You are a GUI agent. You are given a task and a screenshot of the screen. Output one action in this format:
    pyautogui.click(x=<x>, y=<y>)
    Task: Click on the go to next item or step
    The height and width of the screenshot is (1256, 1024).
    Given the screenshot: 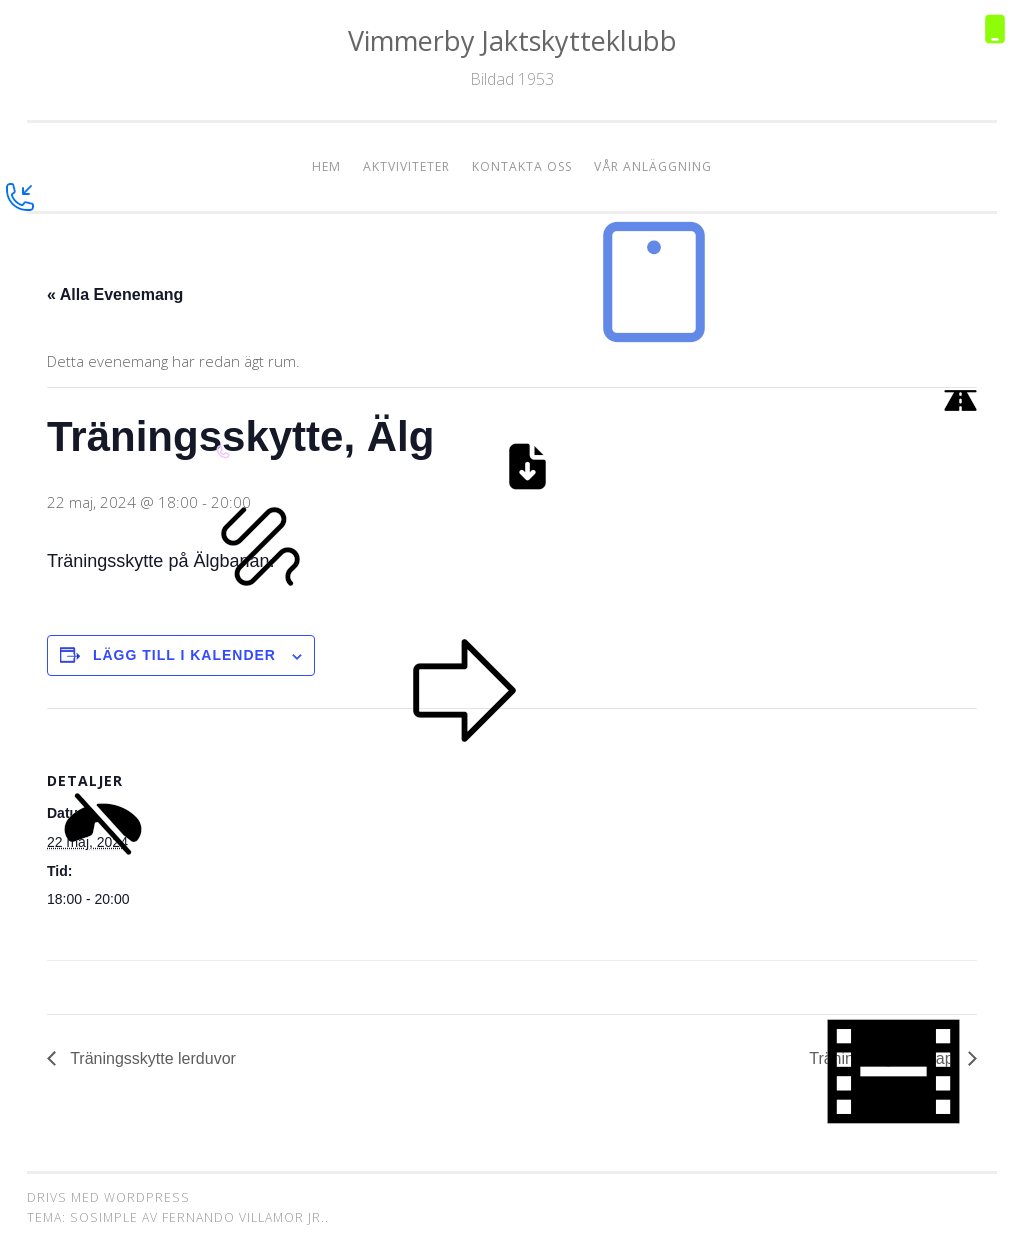 What is the action you would take?
    pyautogui.click(x=460, y=690)
    